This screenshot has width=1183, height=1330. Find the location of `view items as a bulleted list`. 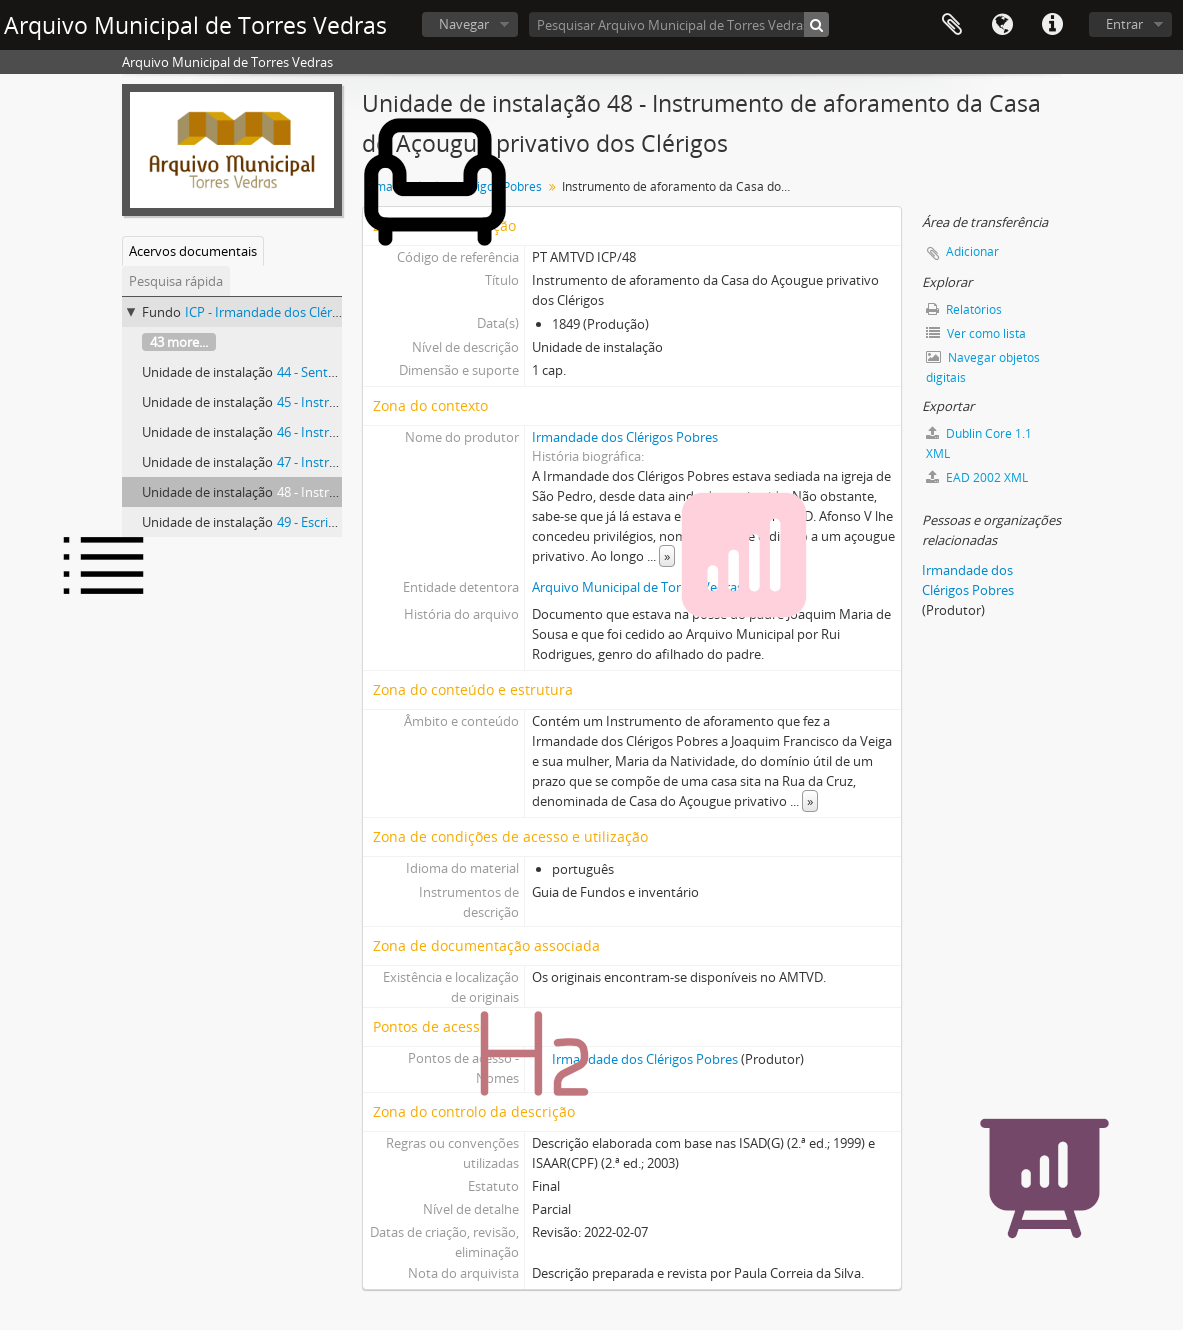

view items as a bulleted list is located at coordinates (103, 565).